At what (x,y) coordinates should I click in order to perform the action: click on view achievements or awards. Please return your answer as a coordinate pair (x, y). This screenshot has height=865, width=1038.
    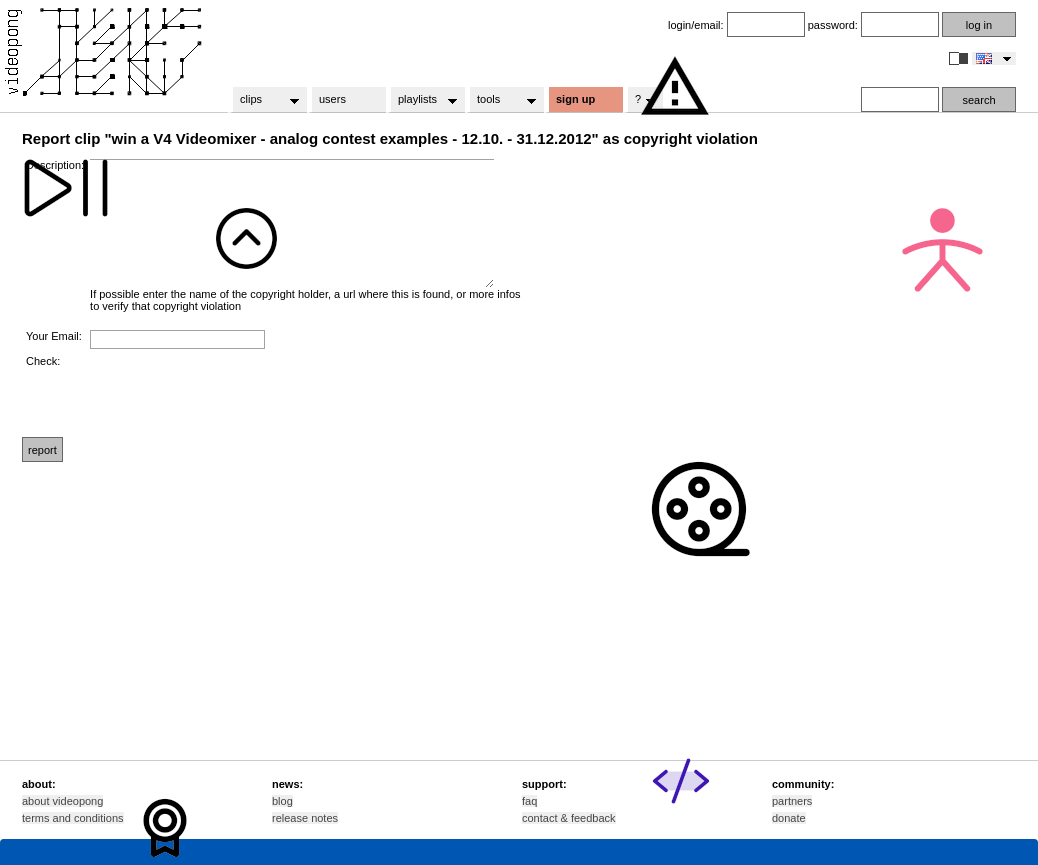
    Looking at the image, I should click on (165, 828).